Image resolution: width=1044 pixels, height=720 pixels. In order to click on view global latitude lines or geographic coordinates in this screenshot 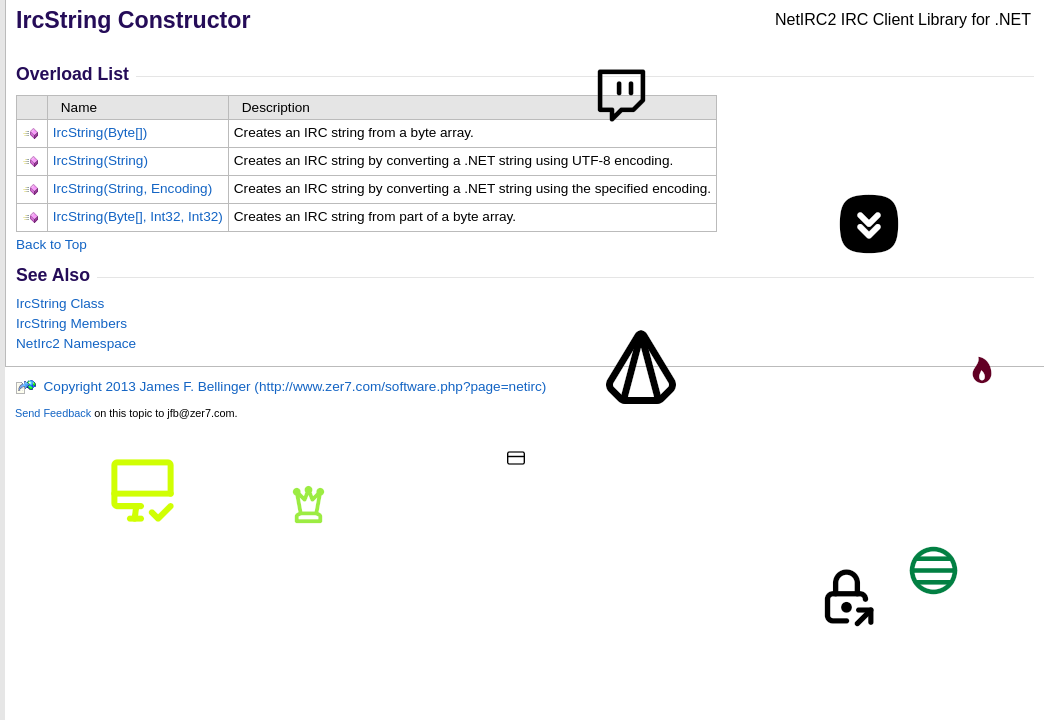, I will do `click(933, 570)`.